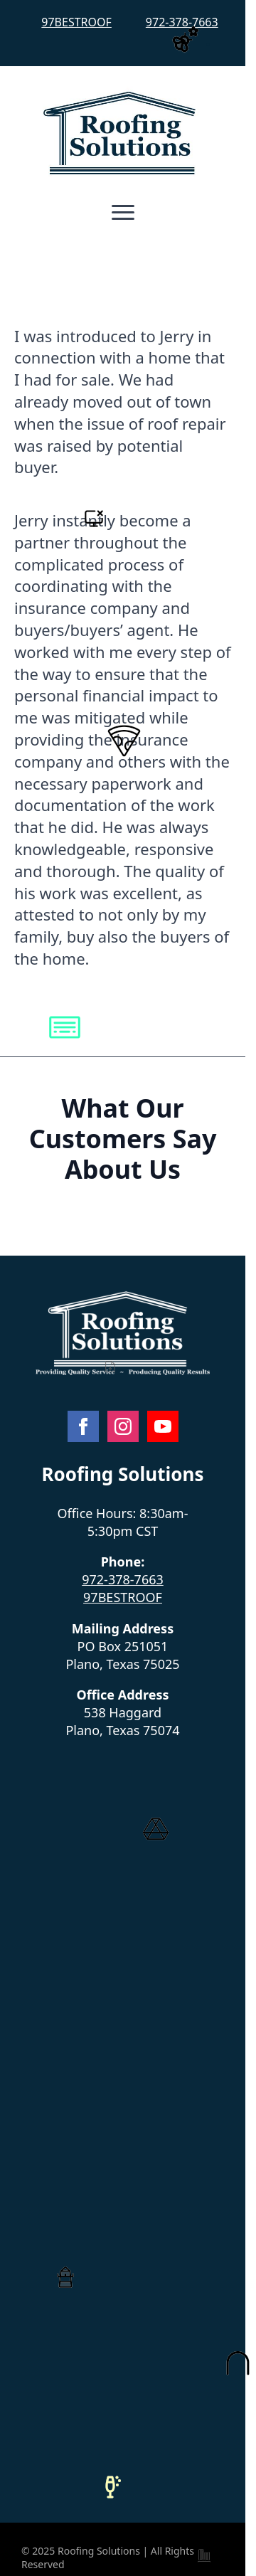  I want to click on stop sharing your screen, so click(94, 519).